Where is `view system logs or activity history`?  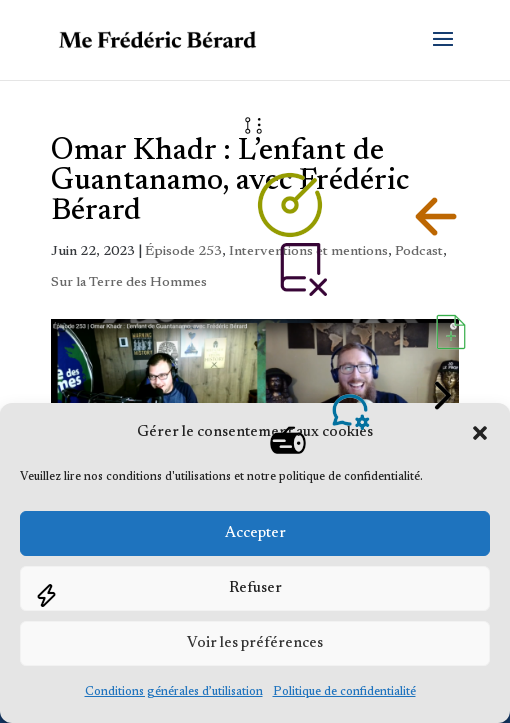
view system logs or activity history is located at coordinates (288, 442).